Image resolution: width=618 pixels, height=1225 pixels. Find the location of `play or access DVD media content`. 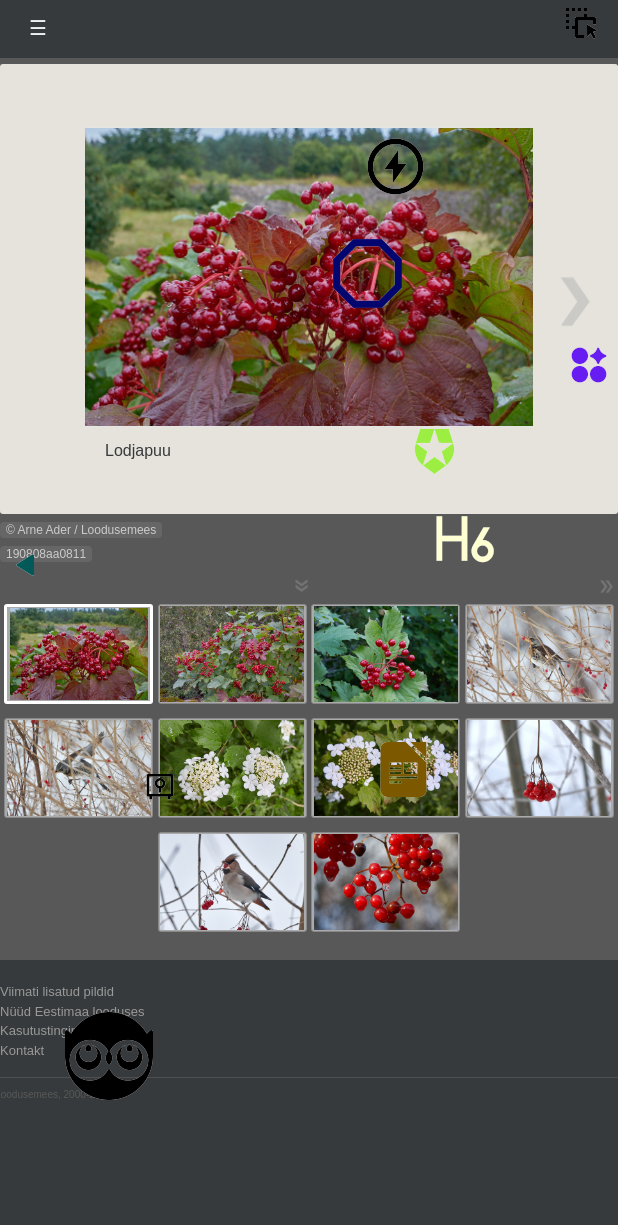

play or access DVD media content is located at coordinates (395, 166).